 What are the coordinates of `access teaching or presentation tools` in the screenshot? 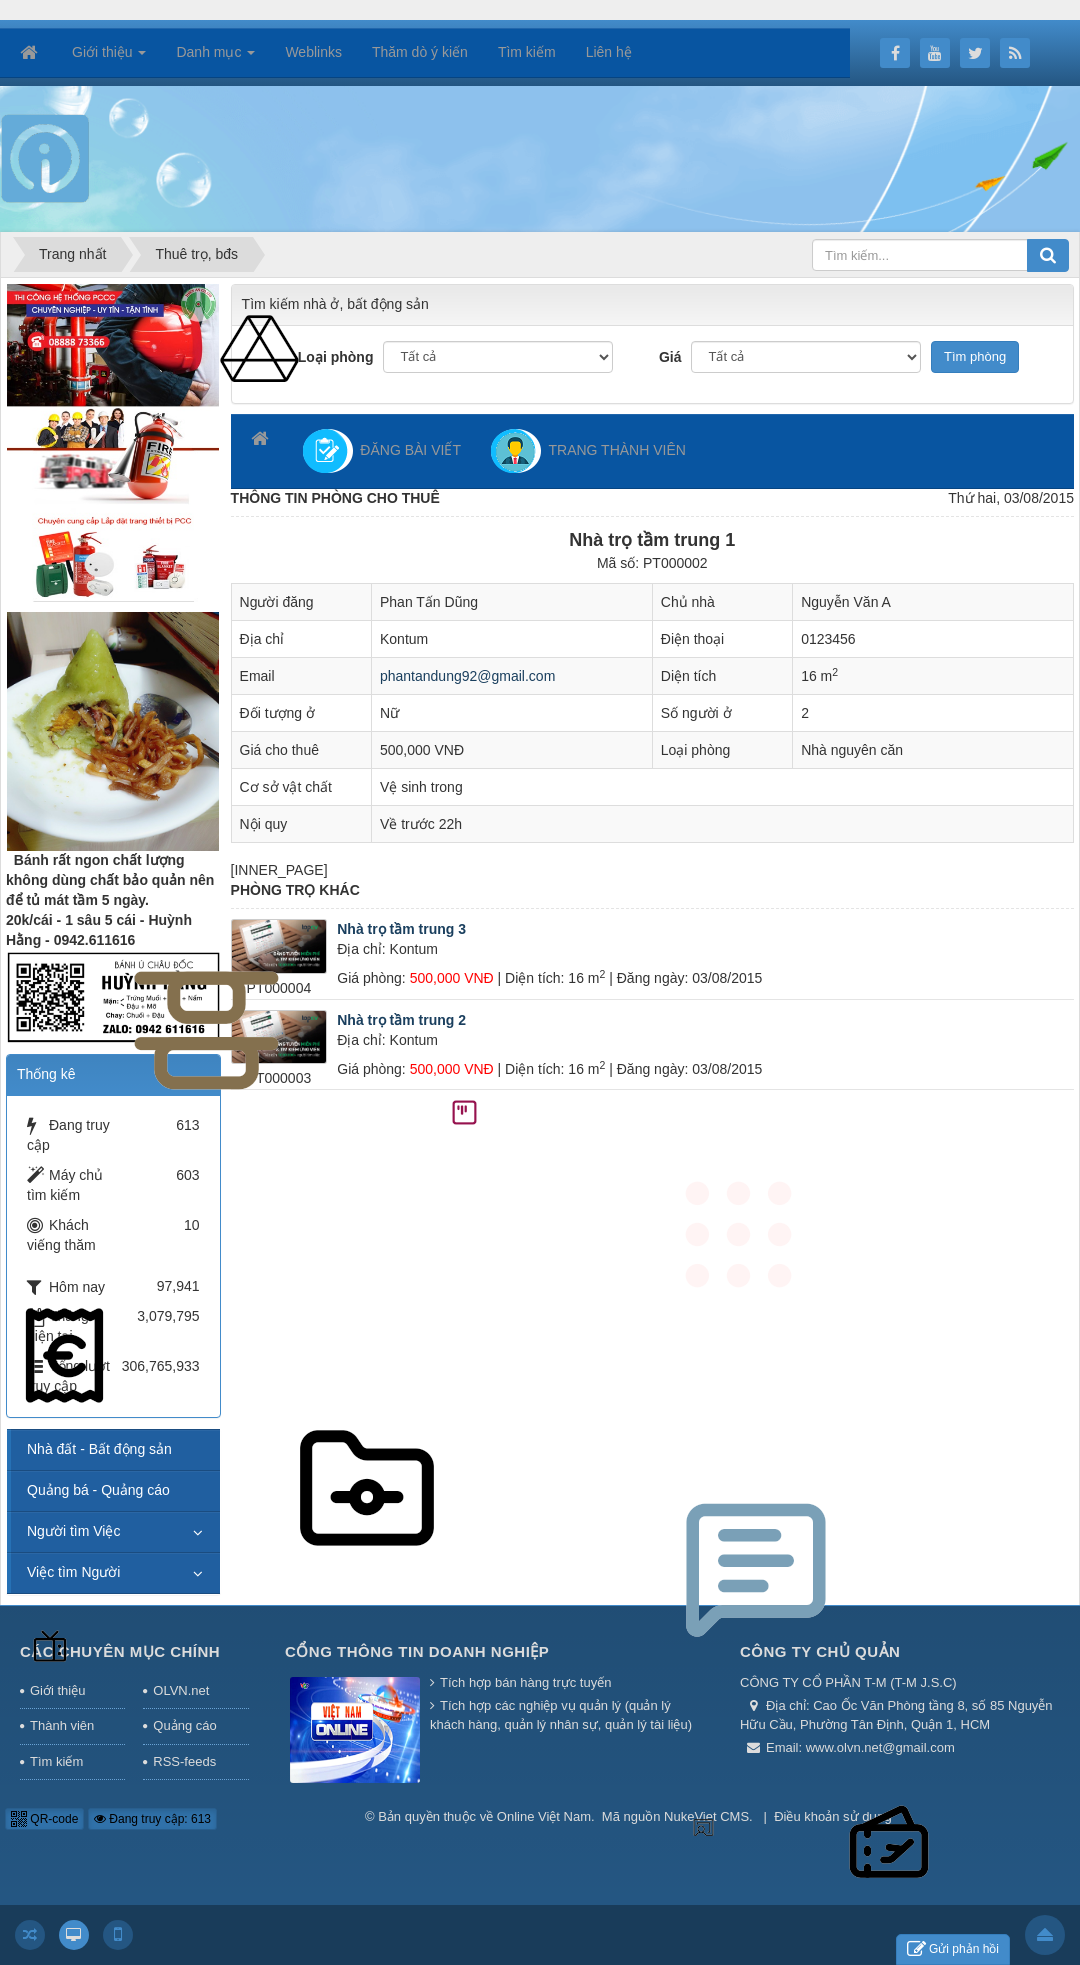 It's located at (703, 1827).